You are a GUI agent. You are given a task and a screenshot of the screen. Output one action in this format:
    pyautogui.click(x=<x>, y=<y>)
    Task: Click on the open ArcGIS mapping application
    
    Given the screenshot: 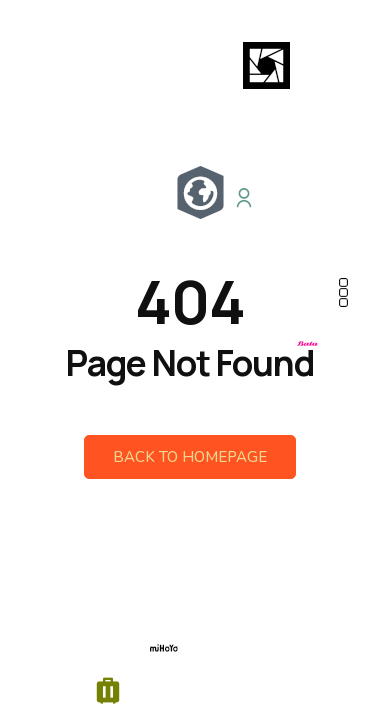 What is the action you would take?
    pyautogui.click(x=200, y=192)
    